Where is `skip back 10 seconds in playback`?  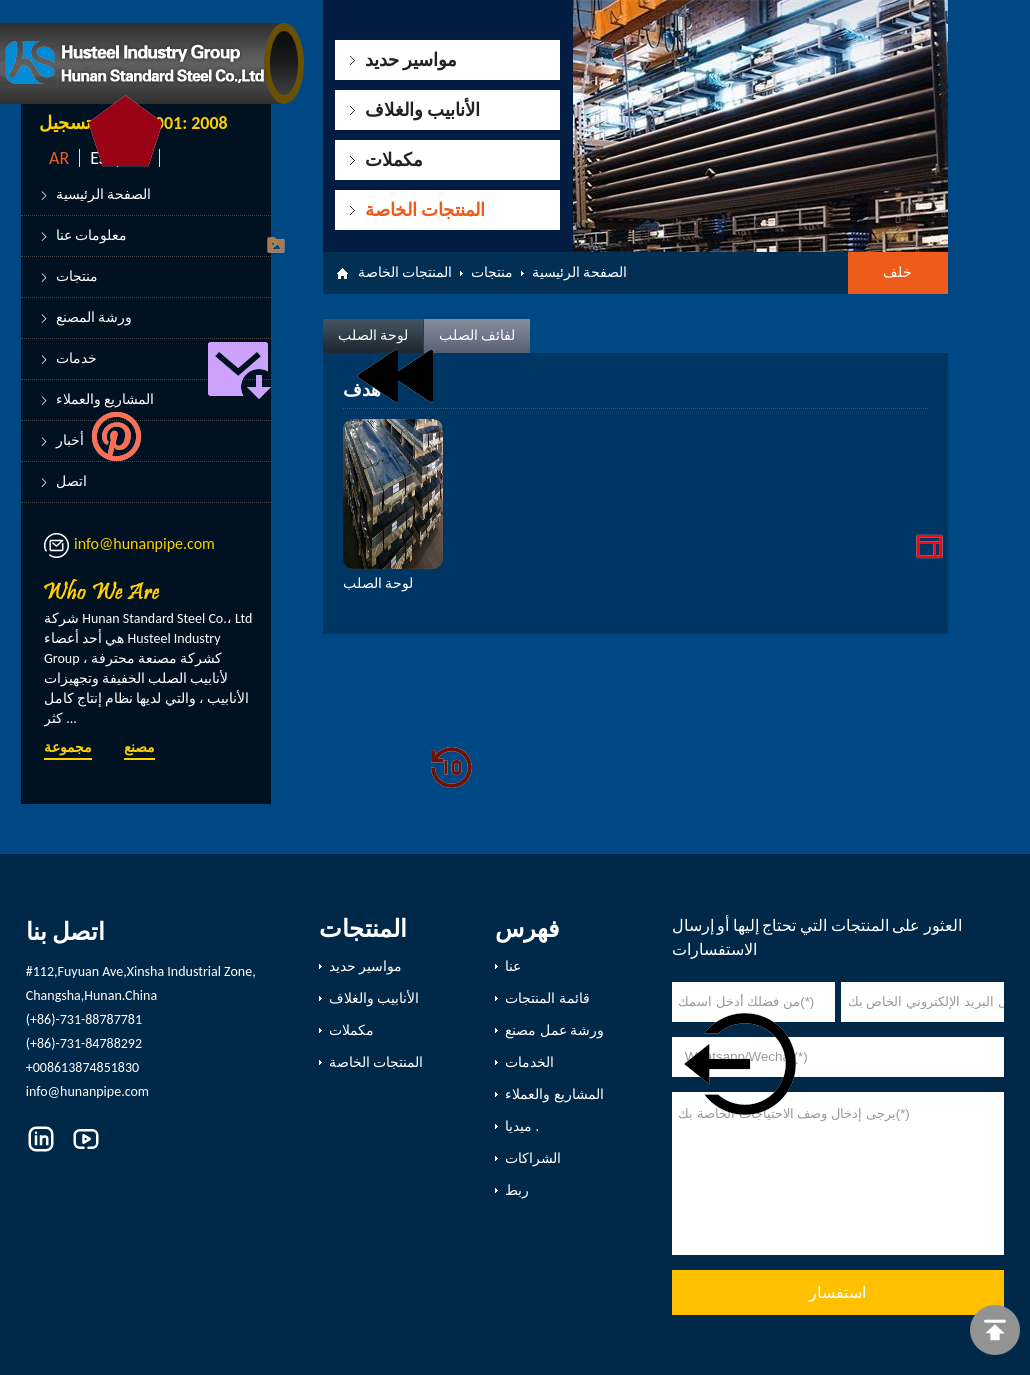
skip back 10 seconds in playback is located at coordinates (451, 767).